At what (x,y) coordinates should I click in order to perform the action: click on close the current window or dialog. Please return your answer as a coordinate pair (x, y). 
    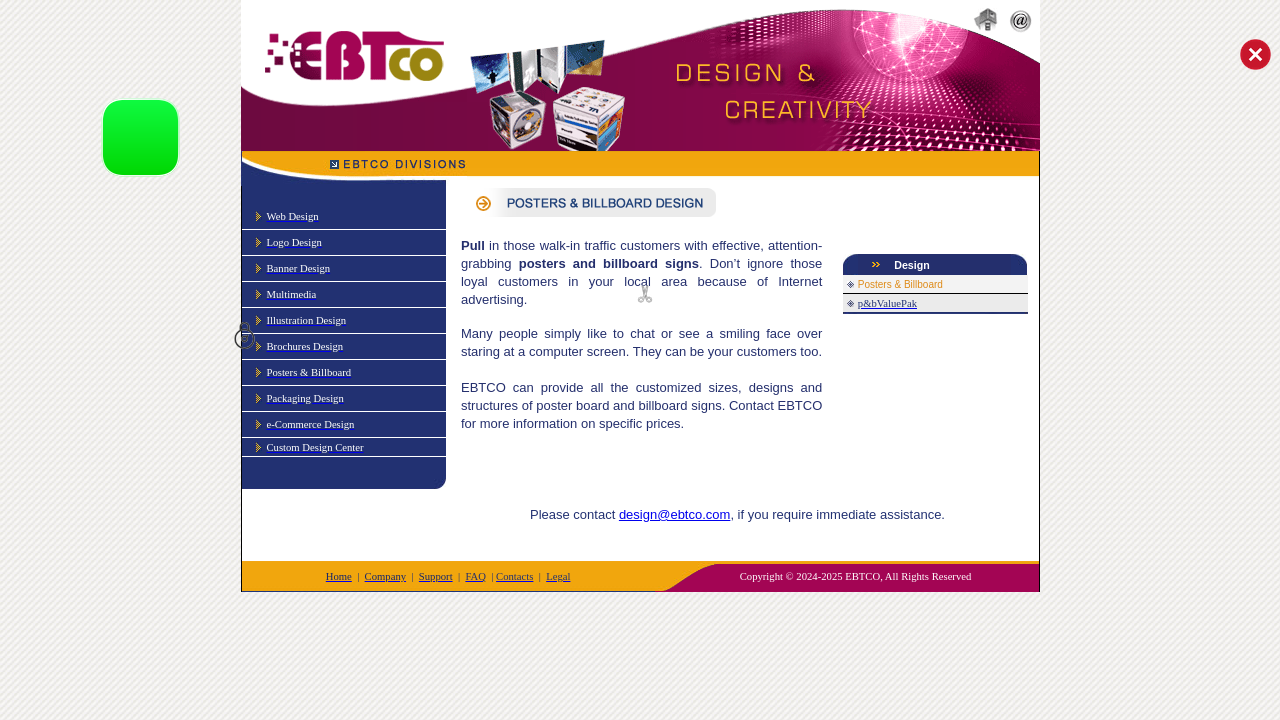
    Looking at the image, I should click on (1255, 54).